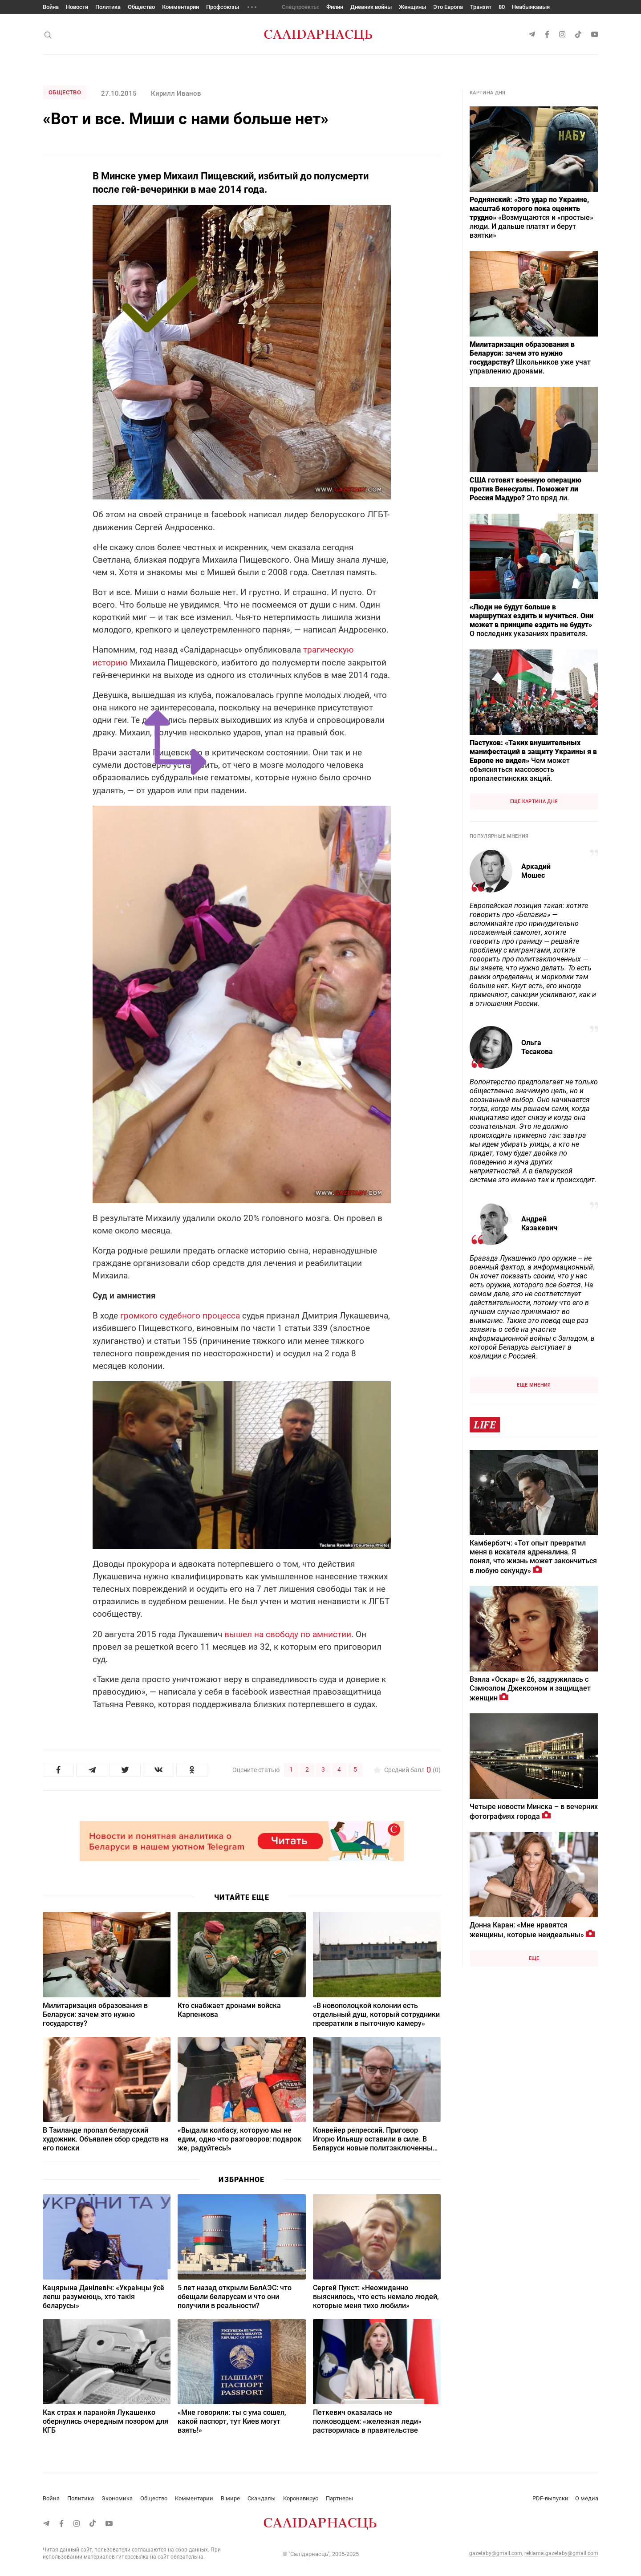 This screenshot has width=641, height=2576. I want to click on view device memory or RAM usage, so click(340, 225).